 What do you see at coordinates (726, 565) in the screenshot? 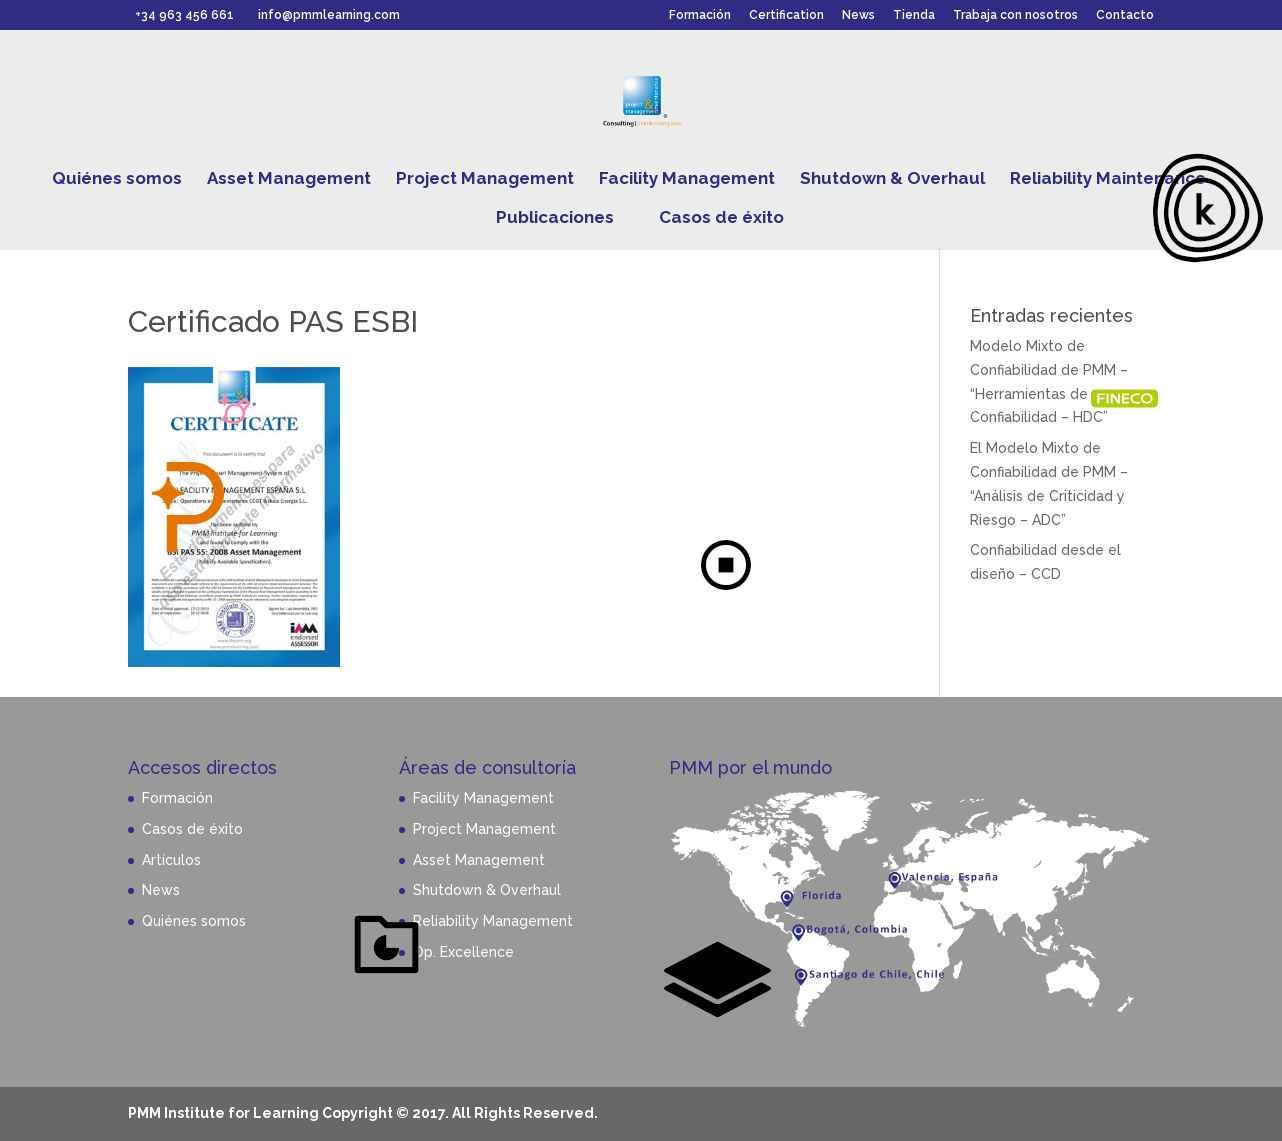
I see `stop media playback` at bounding box center [726, 565].